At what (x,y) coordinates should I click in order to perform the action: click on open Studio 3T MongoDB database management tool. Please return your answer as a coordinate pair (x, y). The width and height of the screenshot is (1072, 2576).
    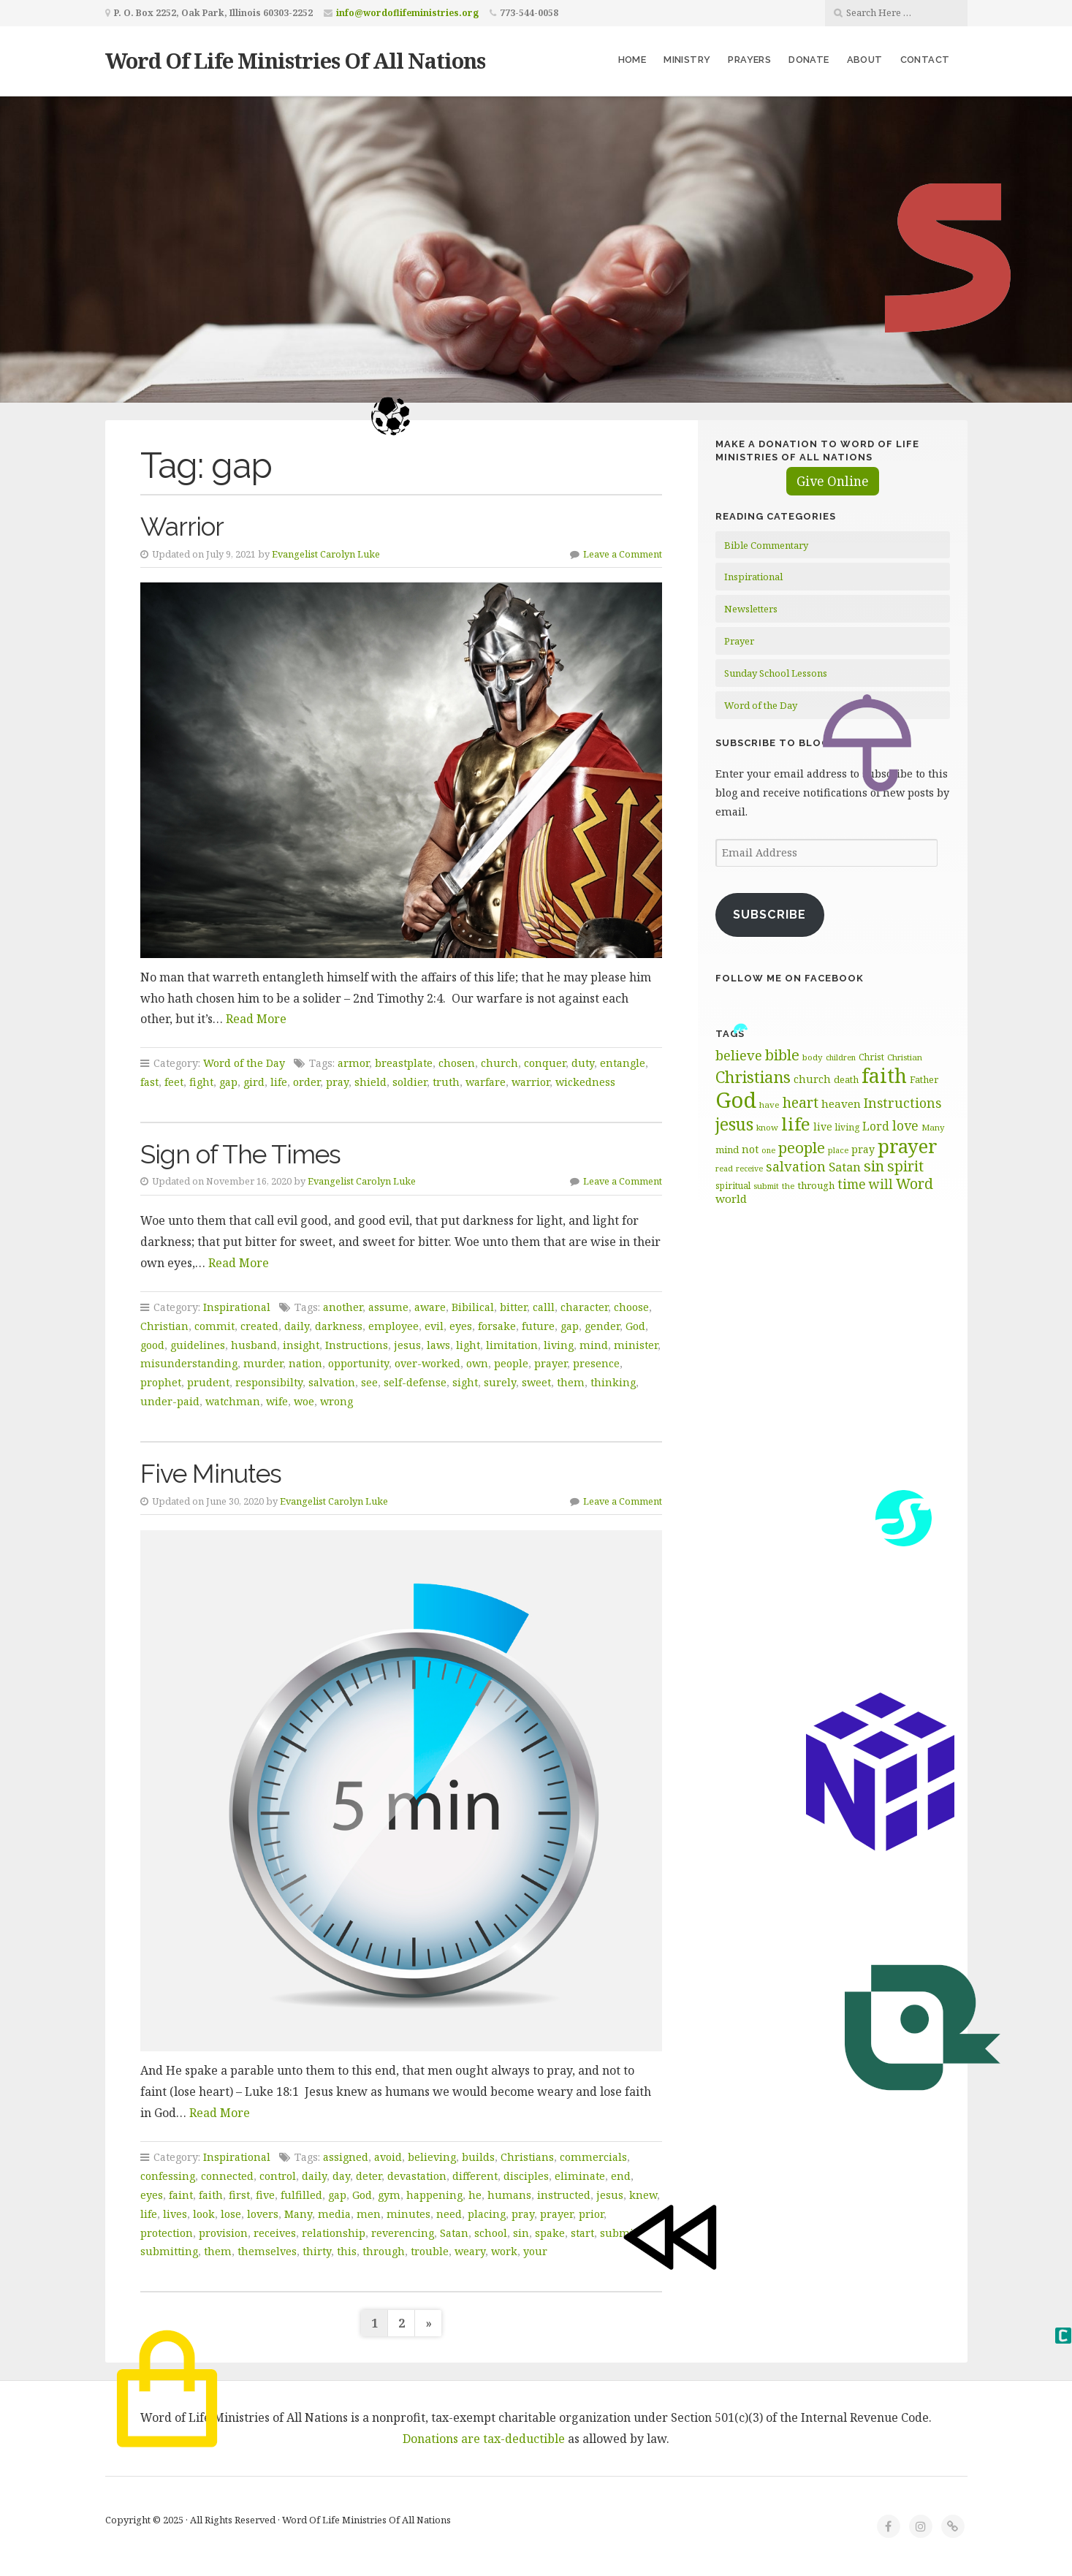
    Looking at the image, I should click on (740, 1028).